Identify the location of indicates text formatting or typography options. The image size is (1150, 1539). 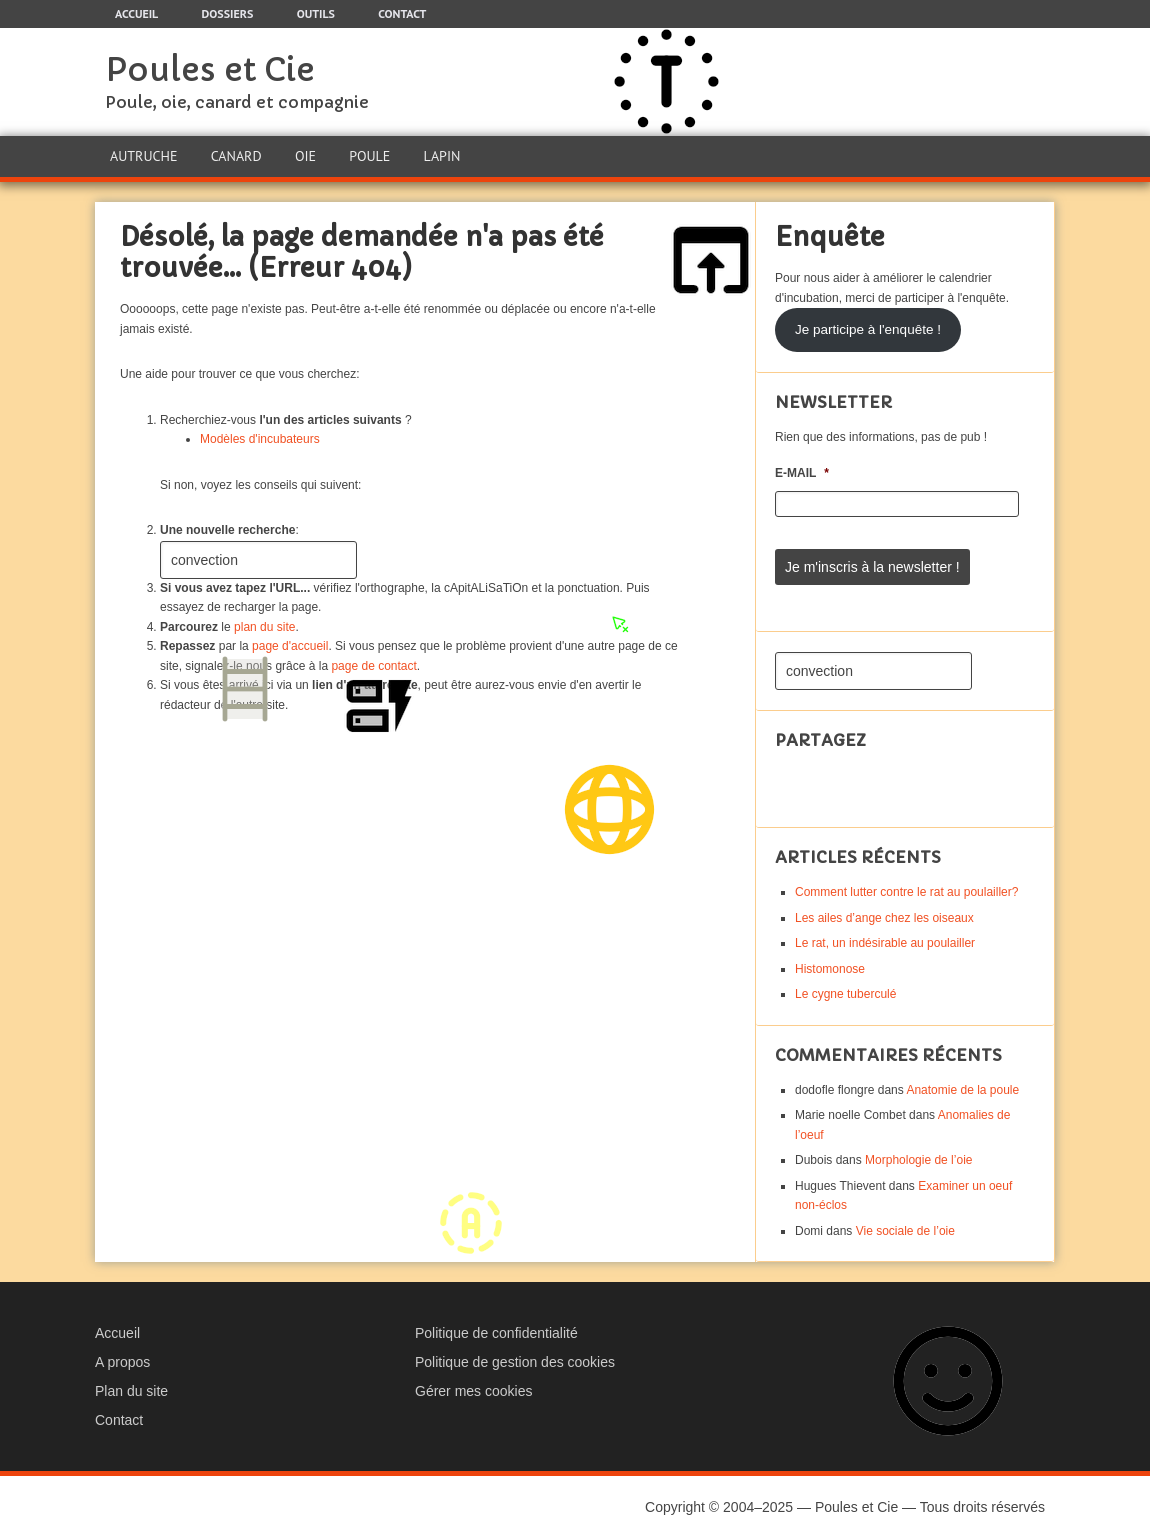
(666, 81).